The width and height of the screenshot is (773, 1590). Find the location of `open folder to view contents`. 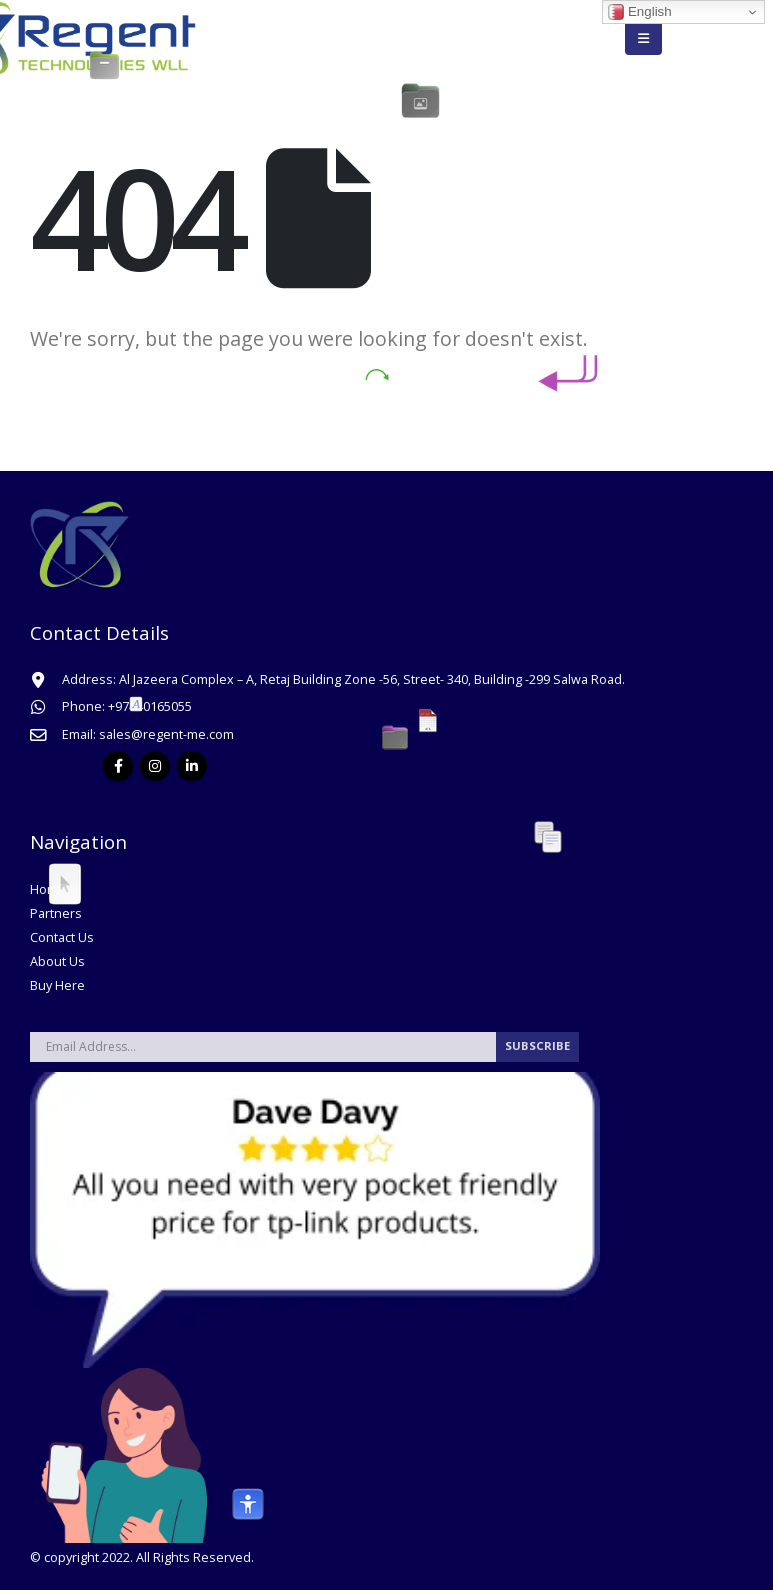

open folder to view contents is located at coordinates (395, 737).